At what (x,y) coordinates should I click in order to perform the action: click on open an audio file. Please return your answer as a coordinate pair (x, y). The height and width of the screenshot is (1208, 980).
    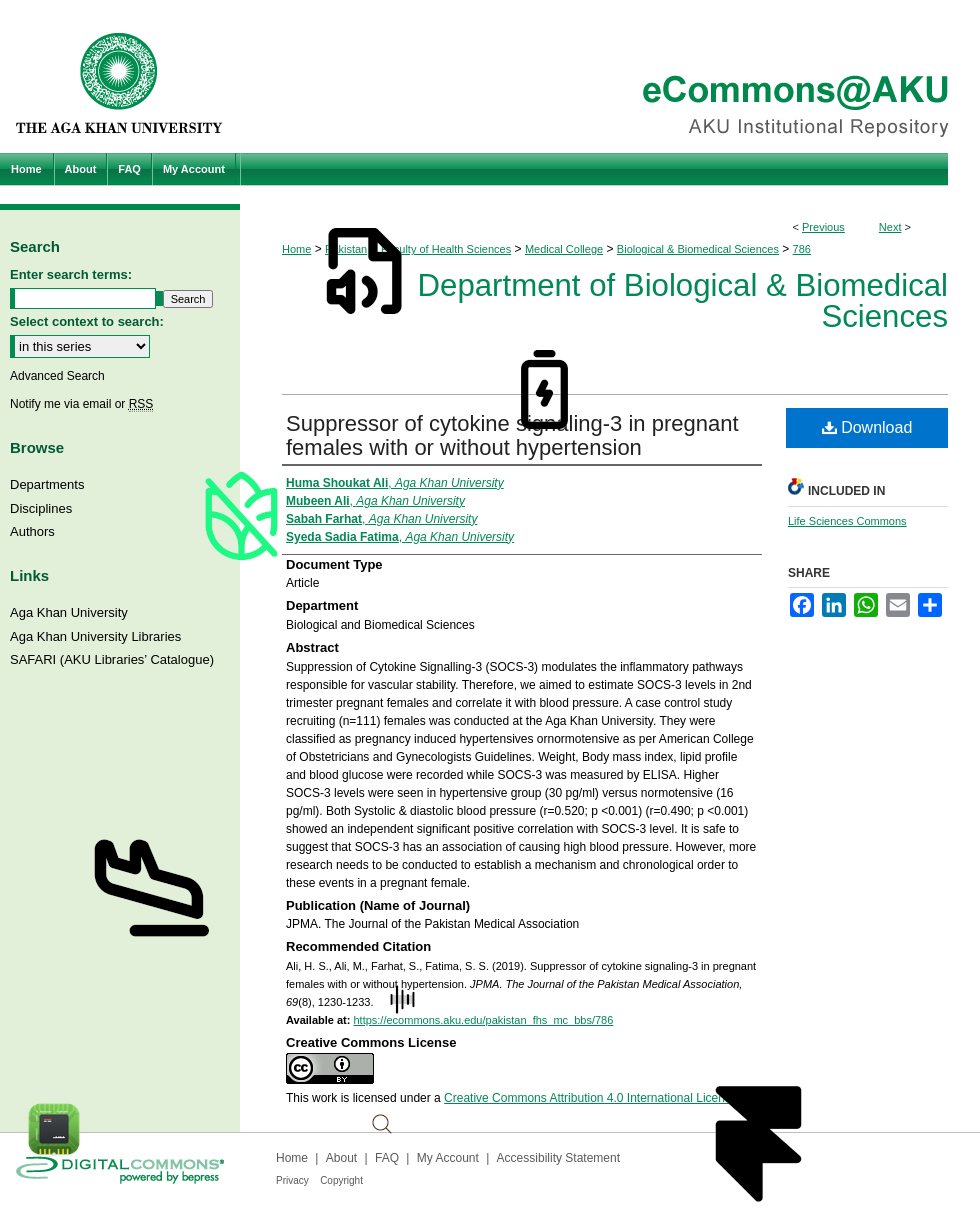
    Looking at the image, I should click on (365, 271).